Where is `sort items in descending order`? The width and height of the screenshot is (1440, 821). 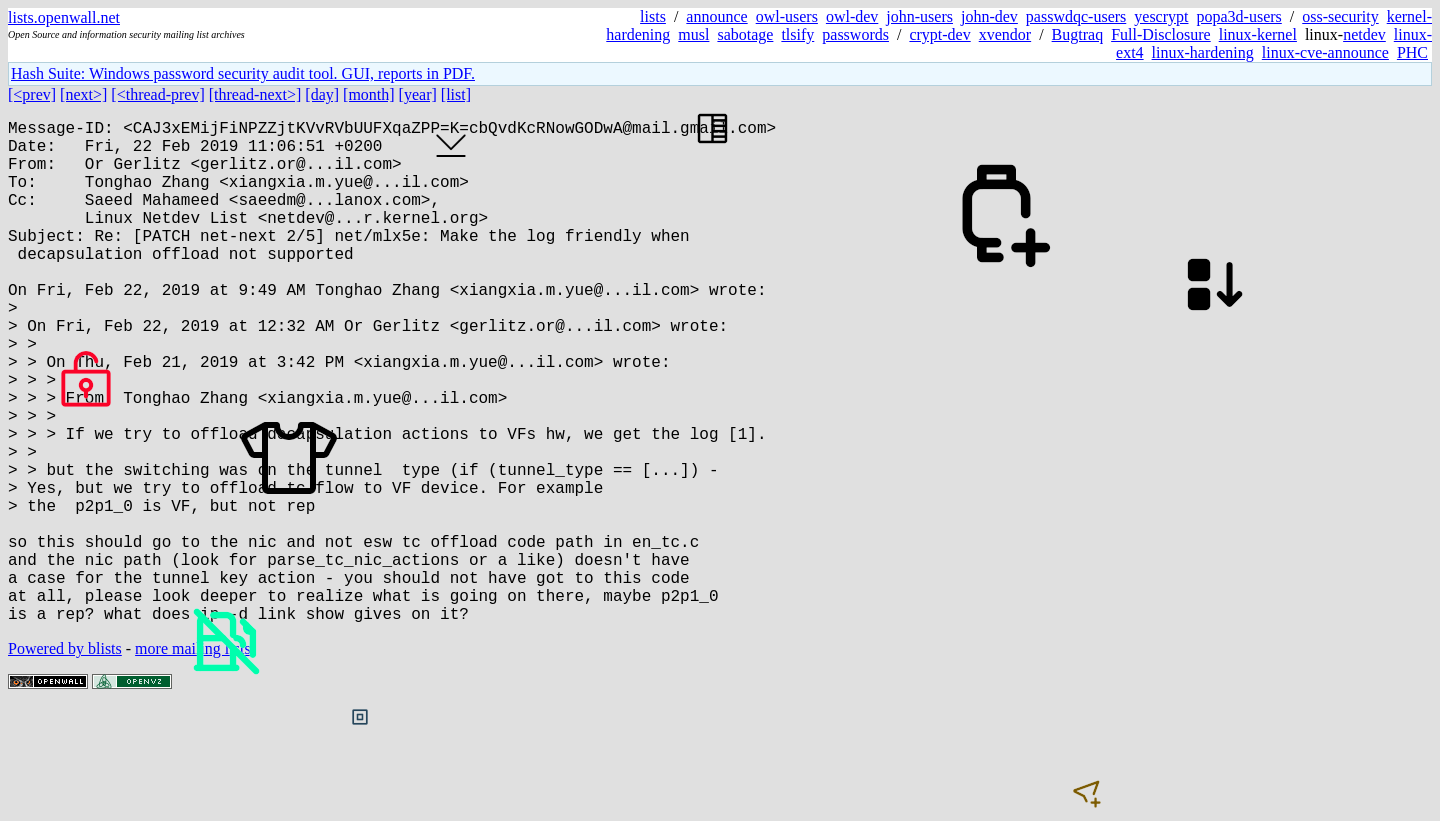 sort items in descending order is located at coordinates (1213, 284).